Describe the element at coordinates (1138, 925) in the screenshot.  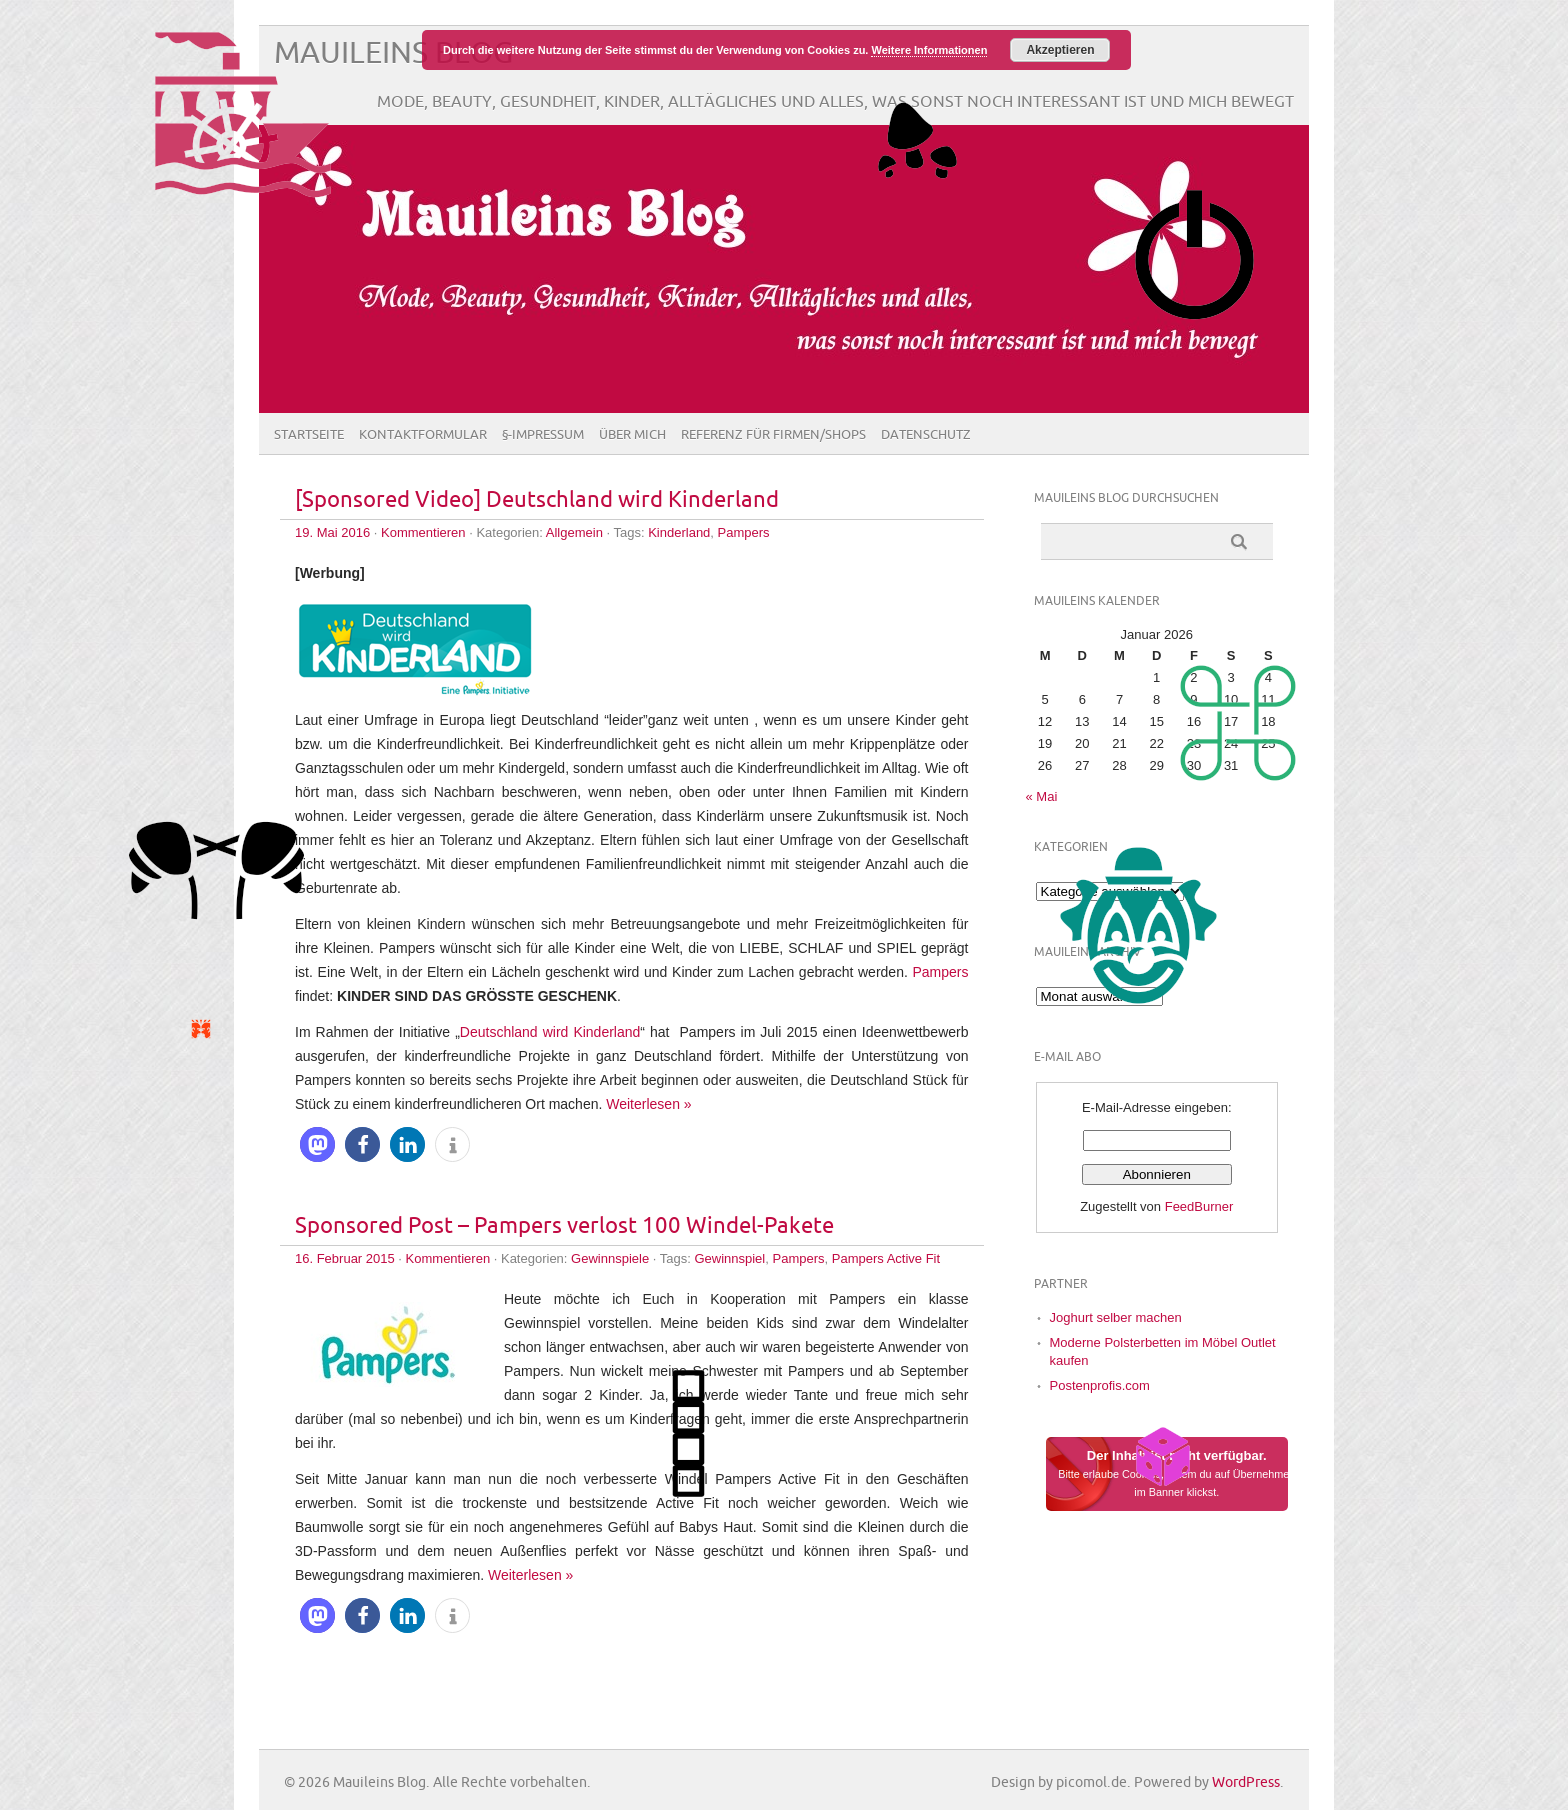
I see `select clown or jester character` at that location.